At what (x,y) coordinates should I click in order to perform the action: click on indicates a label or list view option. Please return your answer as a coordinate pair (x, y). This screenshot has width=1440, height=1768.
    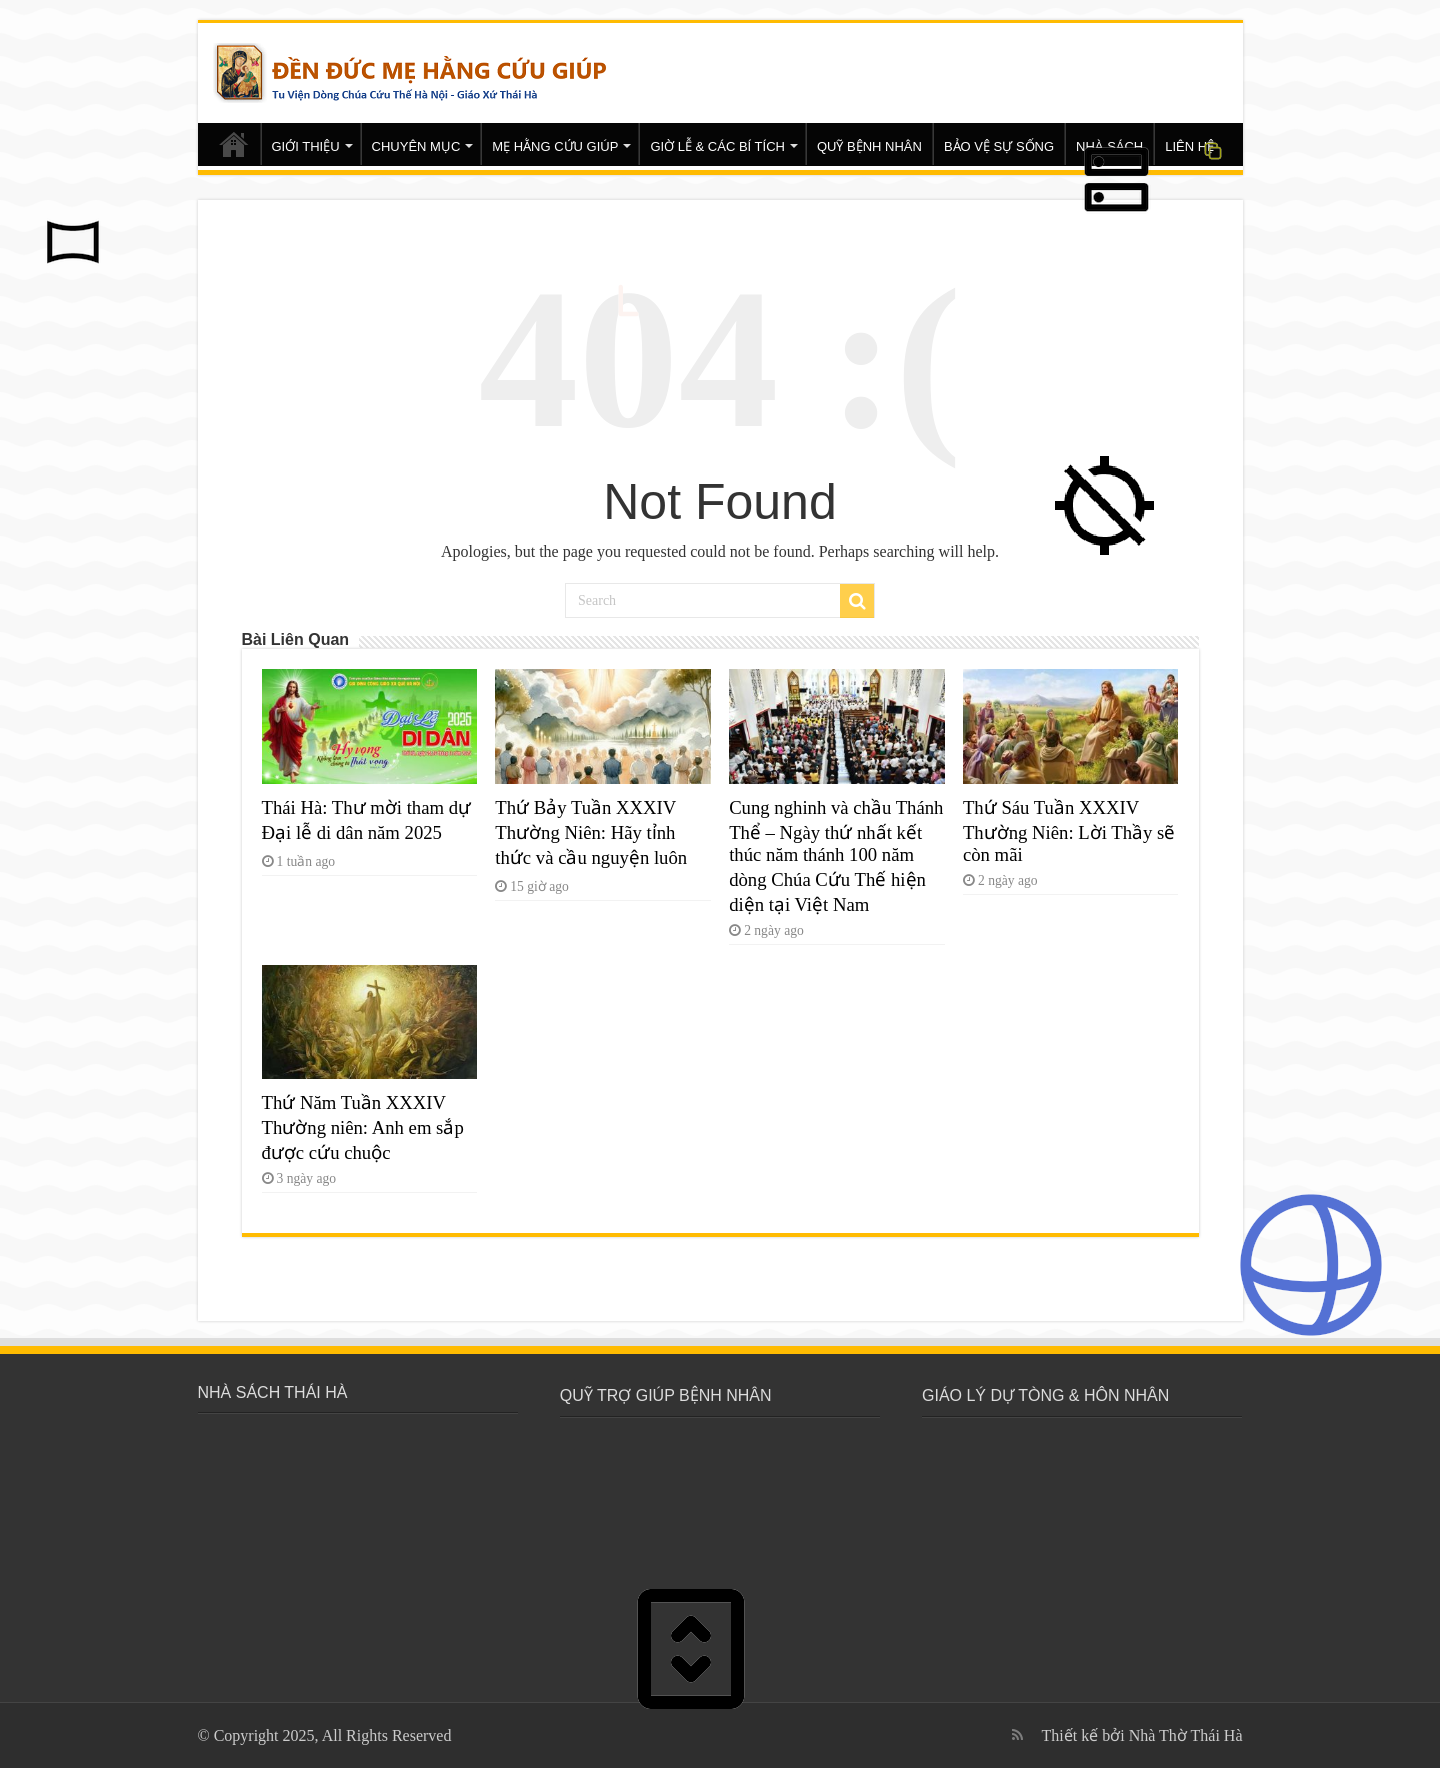
    Looking at the image, I should click on (627, 300).